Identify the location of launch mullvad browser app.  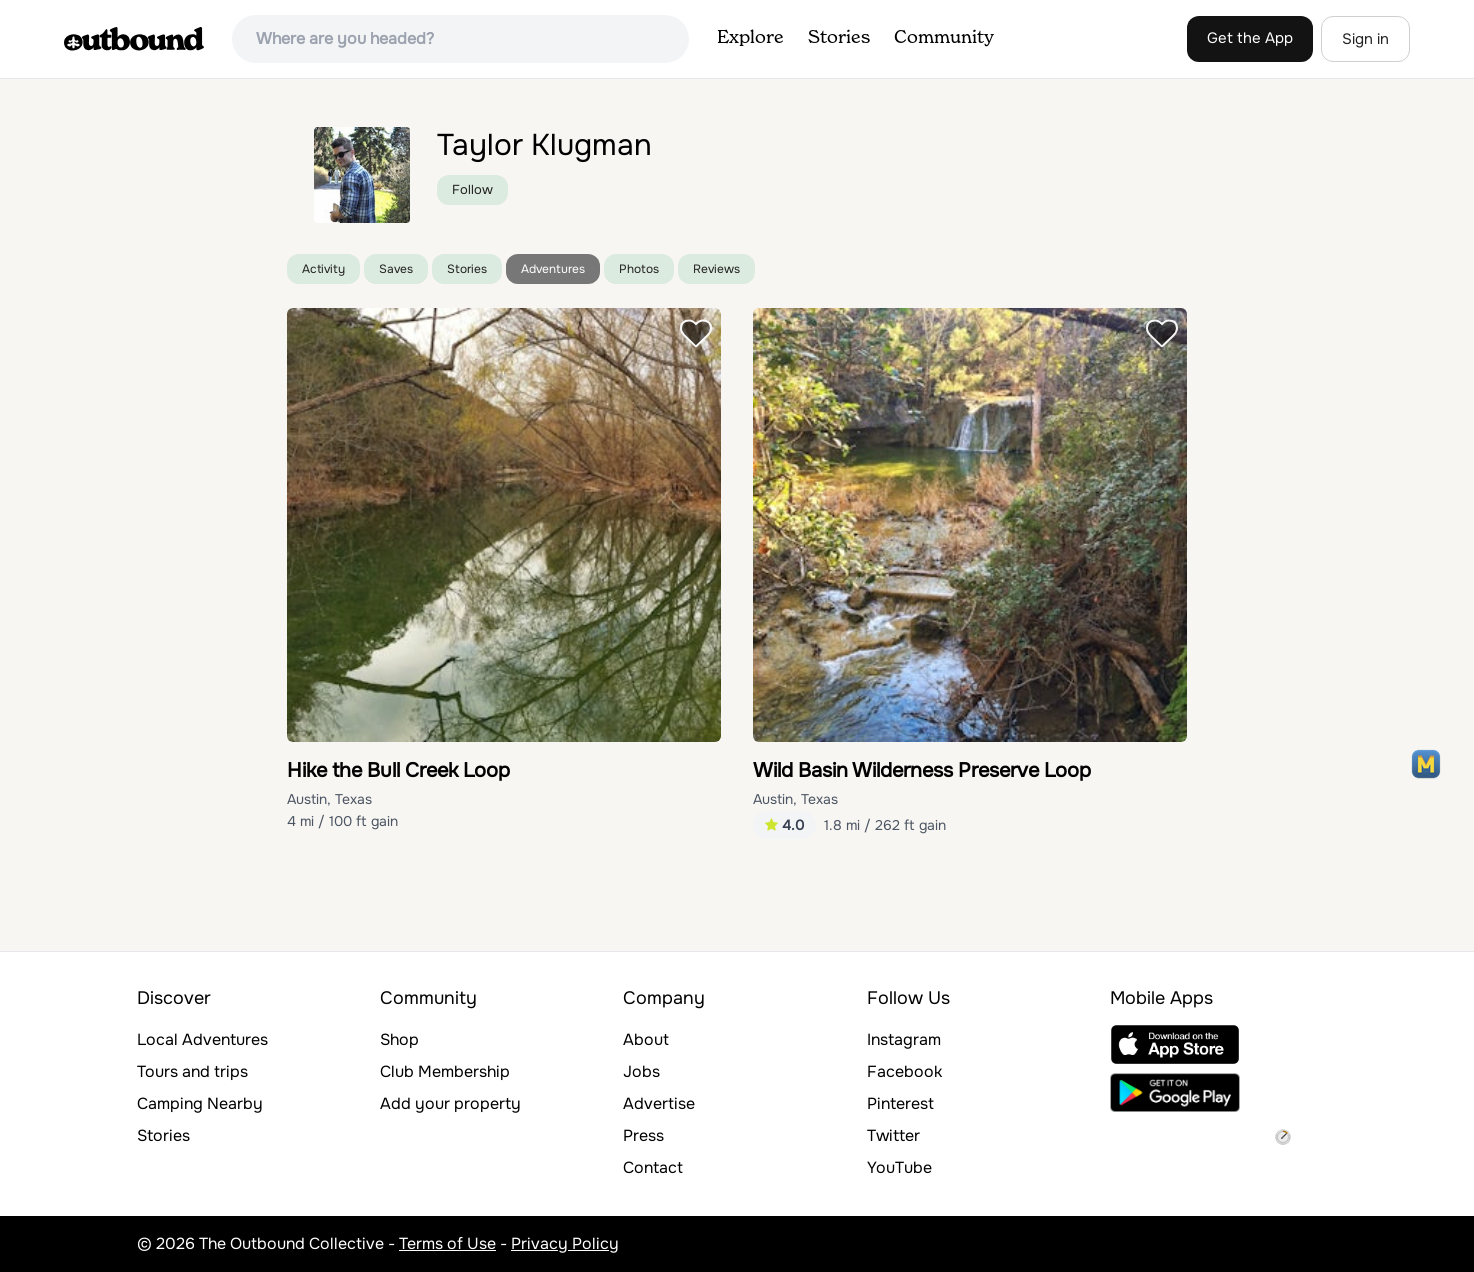
(1426, 764).